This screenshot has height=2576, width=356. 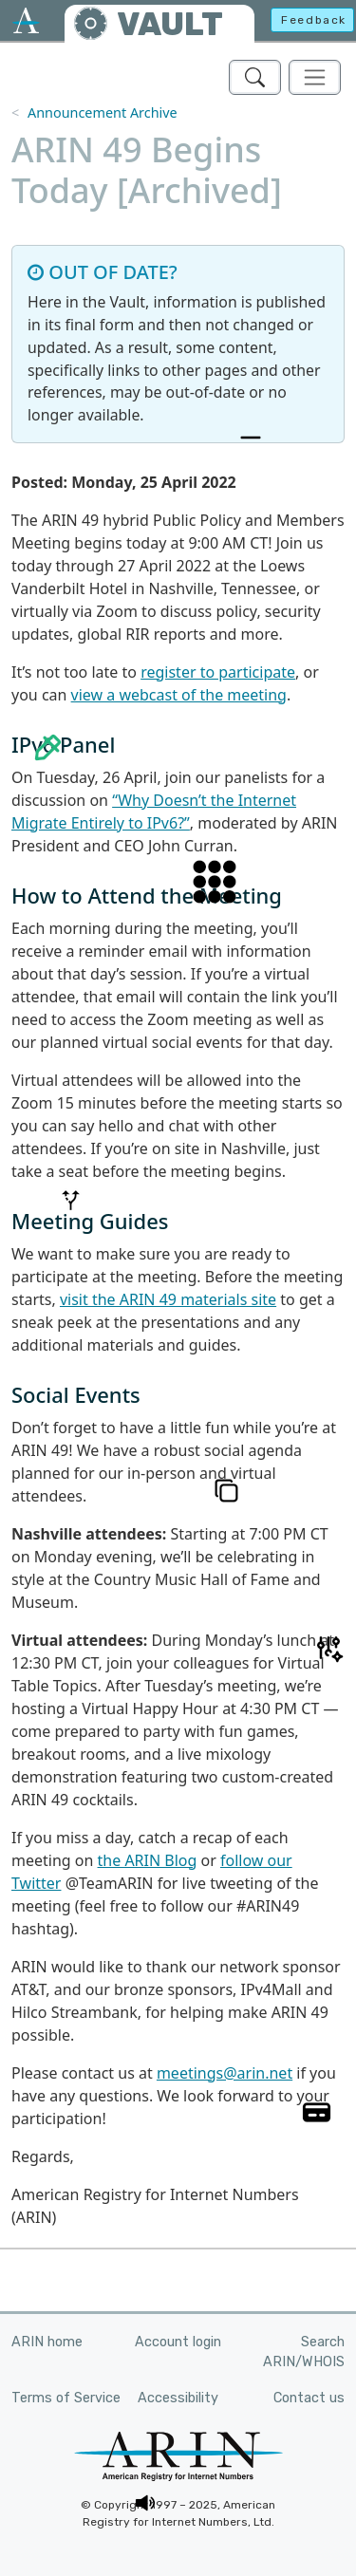 What do you see at coordinates (328, 1648) in the screenshot?
I see `access AI-powered or smart settings adjustments` at bounding box center [328, 1648].